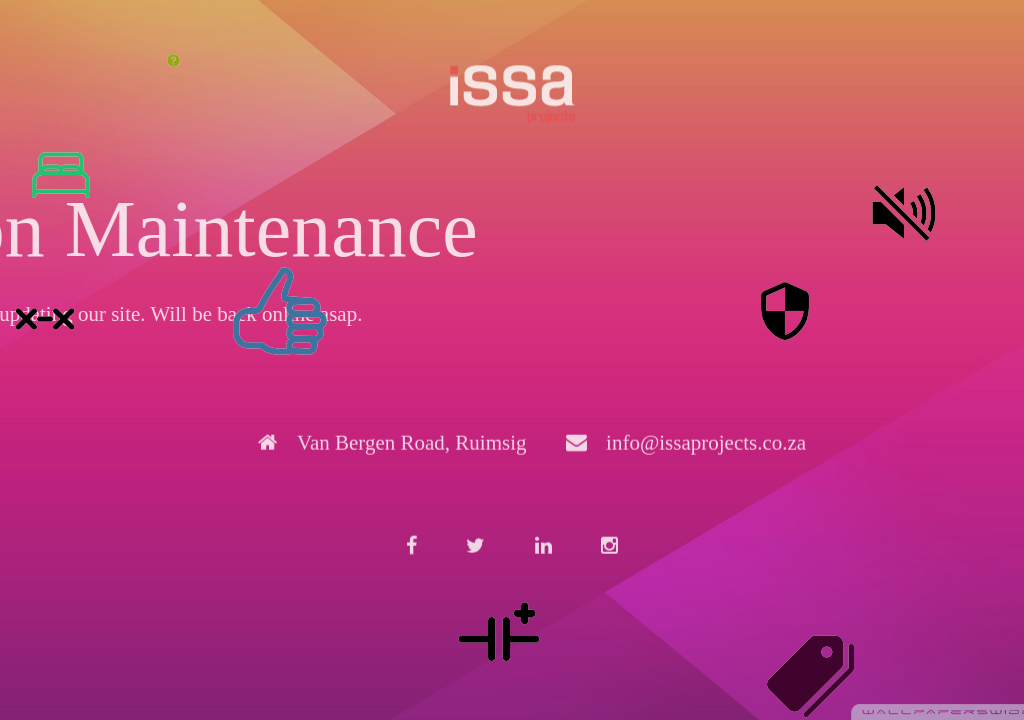 The image size is (1024, 720). I want to click on view or manage tags, so click(810, 676).